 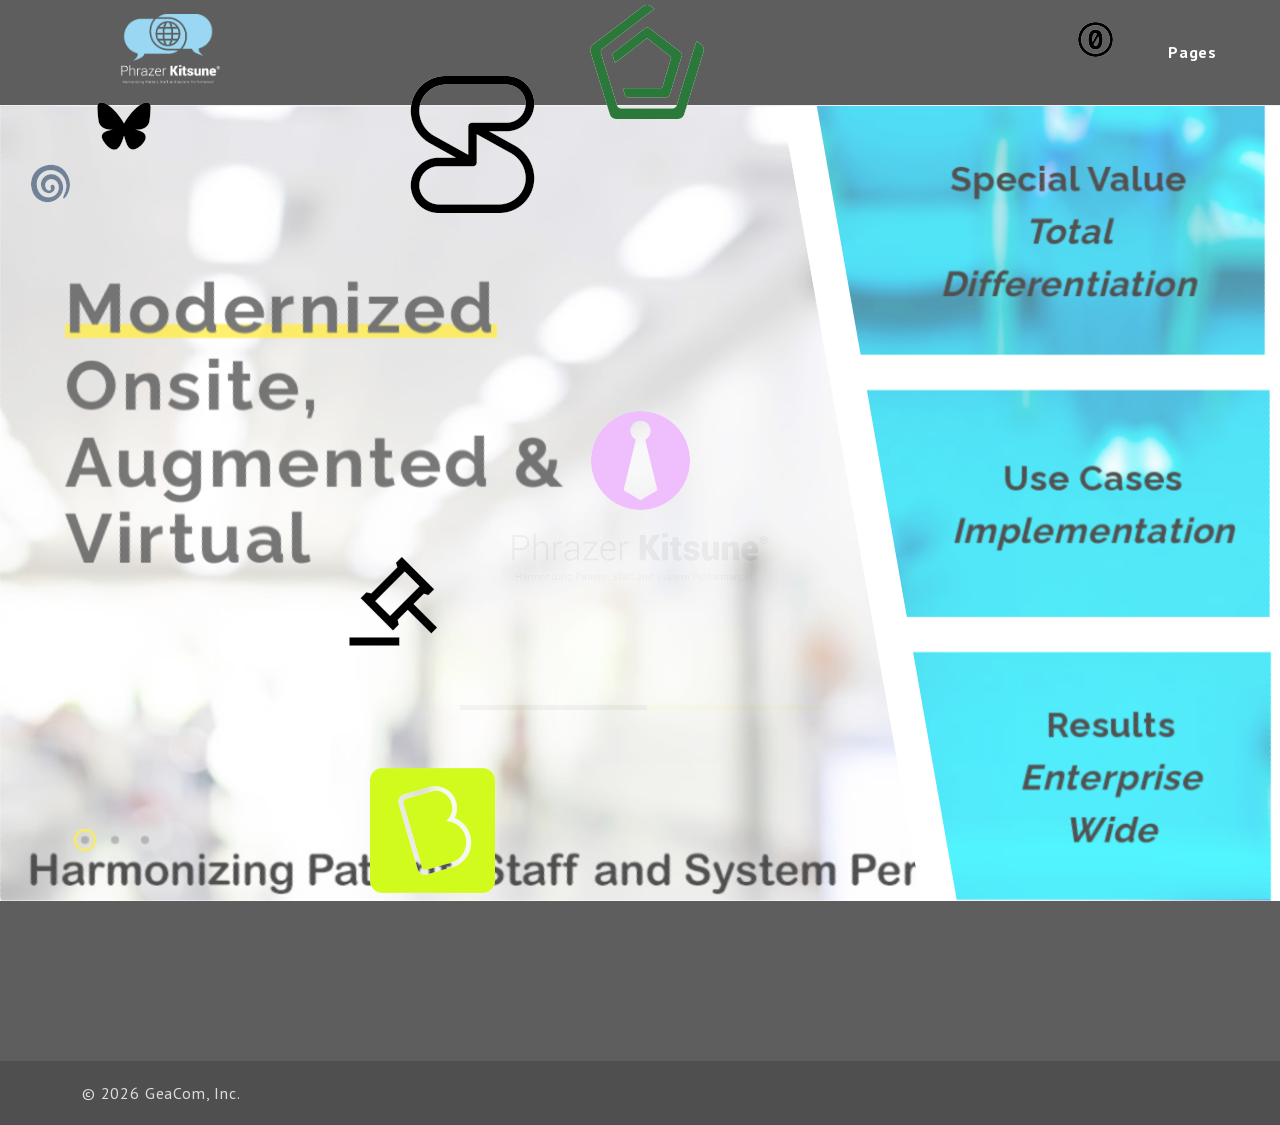 I want to click on open the Bluesky app, so click(x=124, y=125).